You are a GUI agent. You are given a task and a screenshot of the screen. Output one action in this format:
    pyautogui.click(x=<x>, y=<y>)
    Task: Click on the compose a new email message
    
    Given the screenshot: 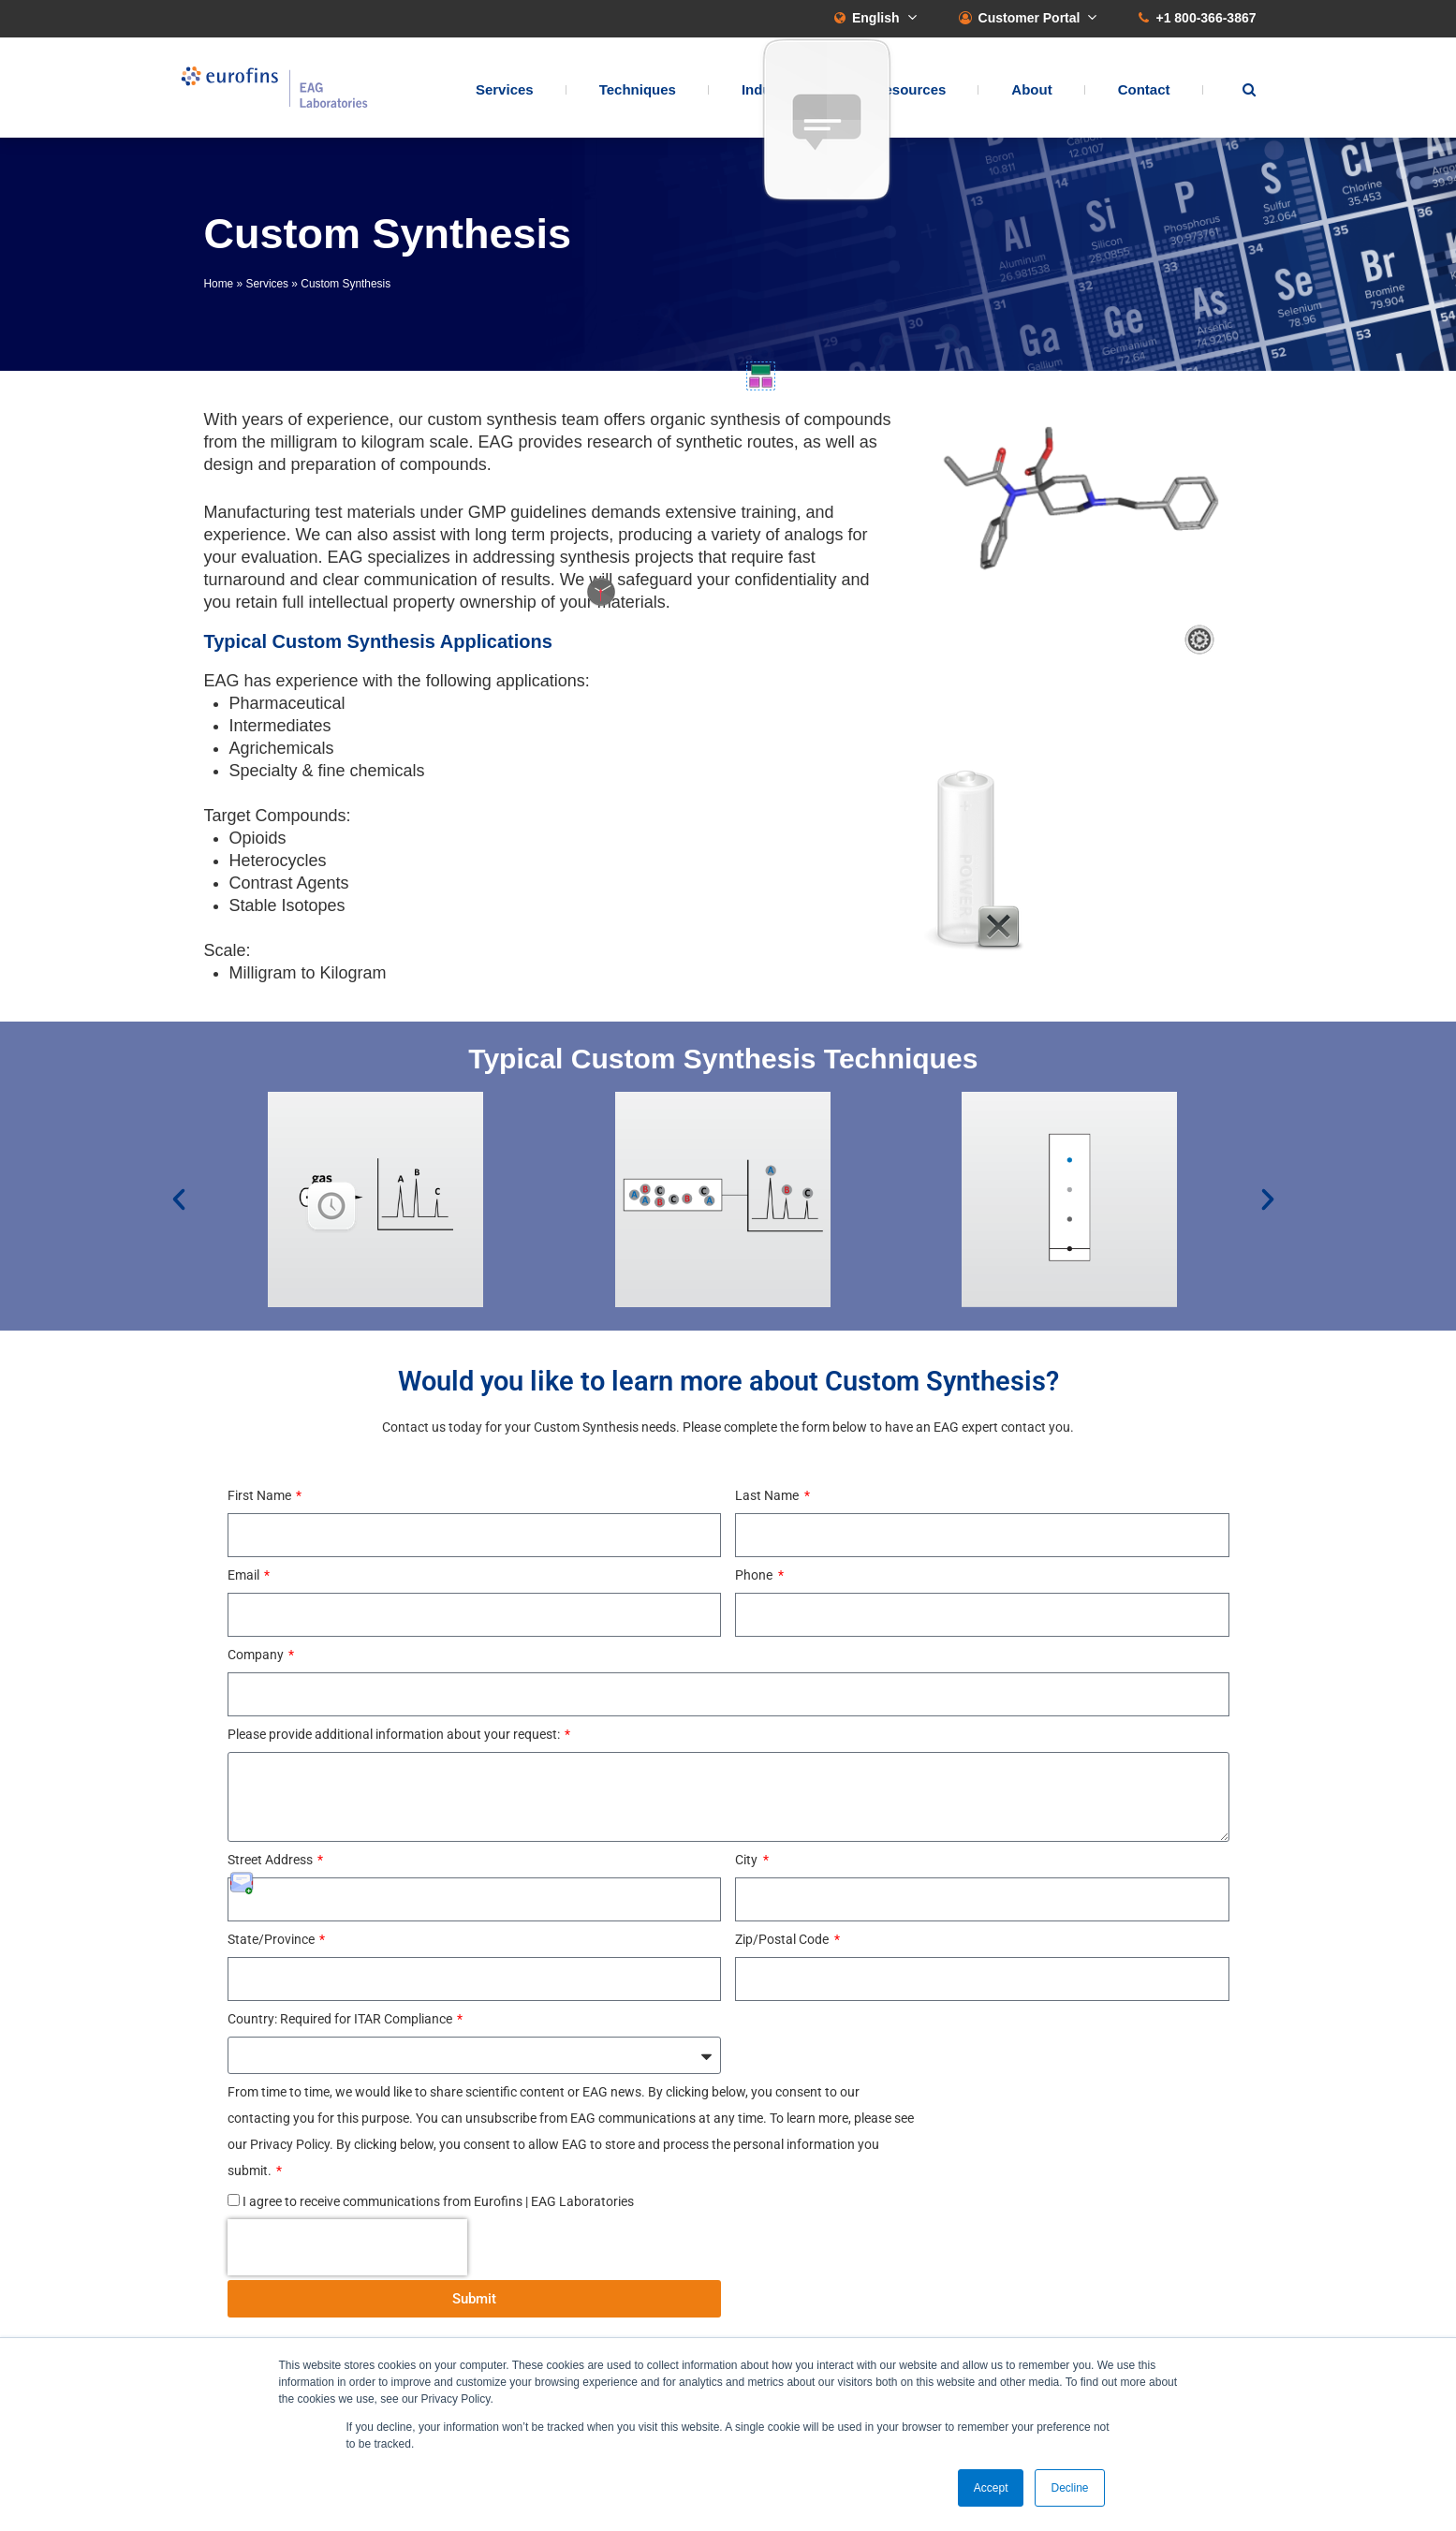 What is the action you would take?
    pyautogui.click(x=242, y=1882)
    